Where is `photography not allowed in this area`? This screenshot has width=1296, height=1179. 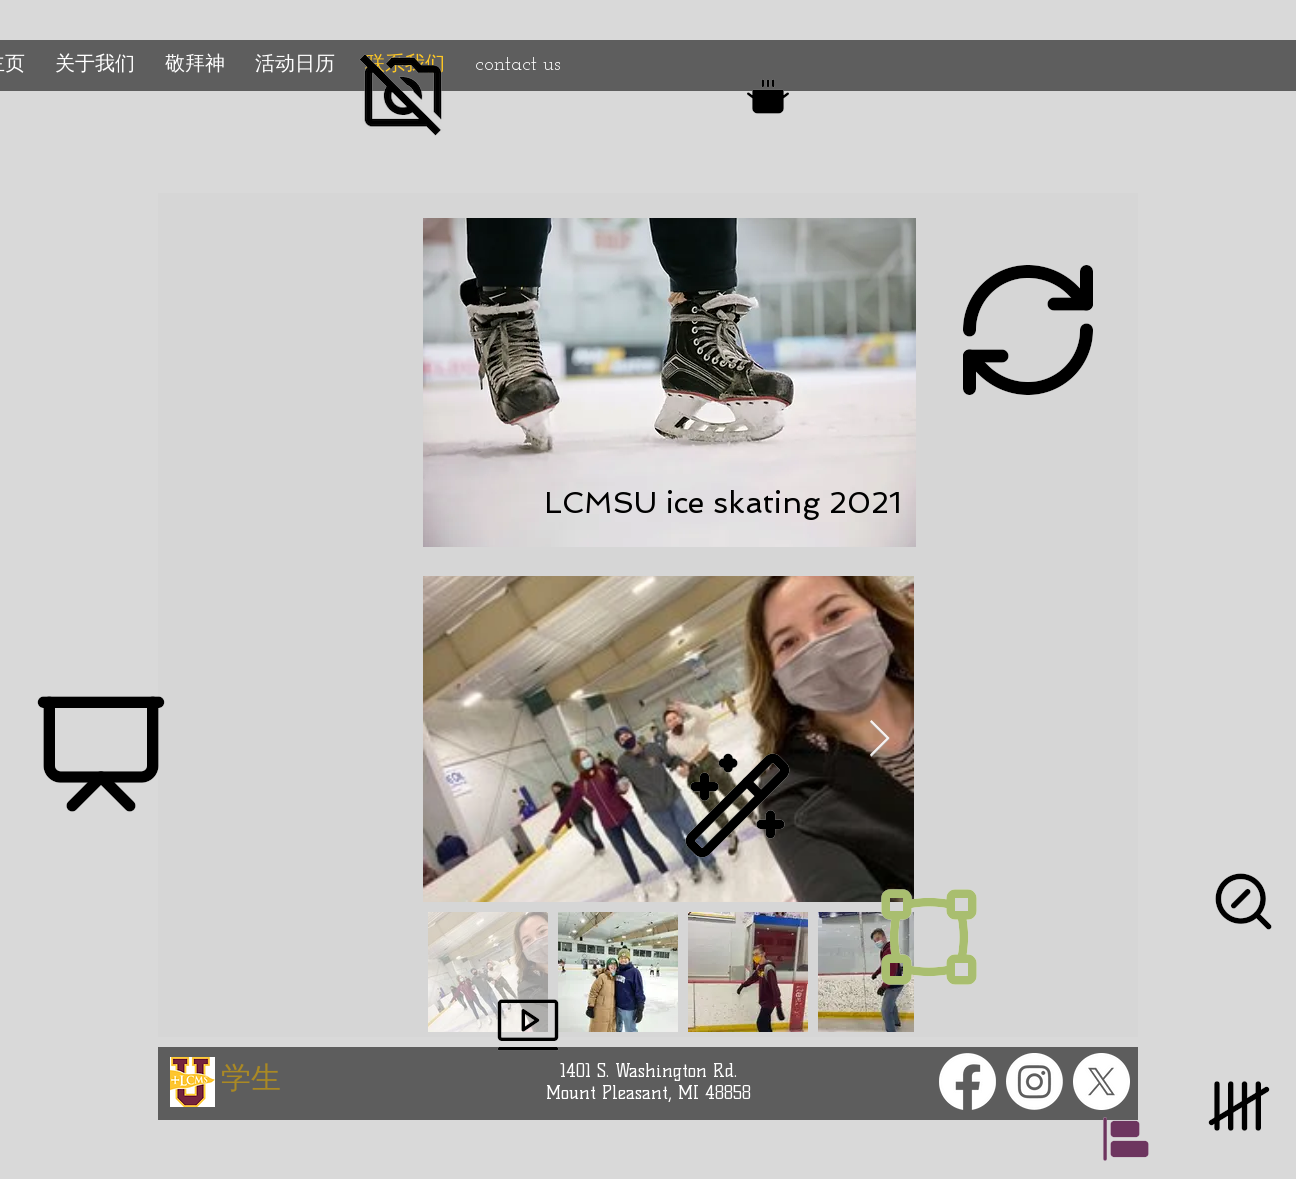
photography not allowed in this area is located at coordinates (403, 92).